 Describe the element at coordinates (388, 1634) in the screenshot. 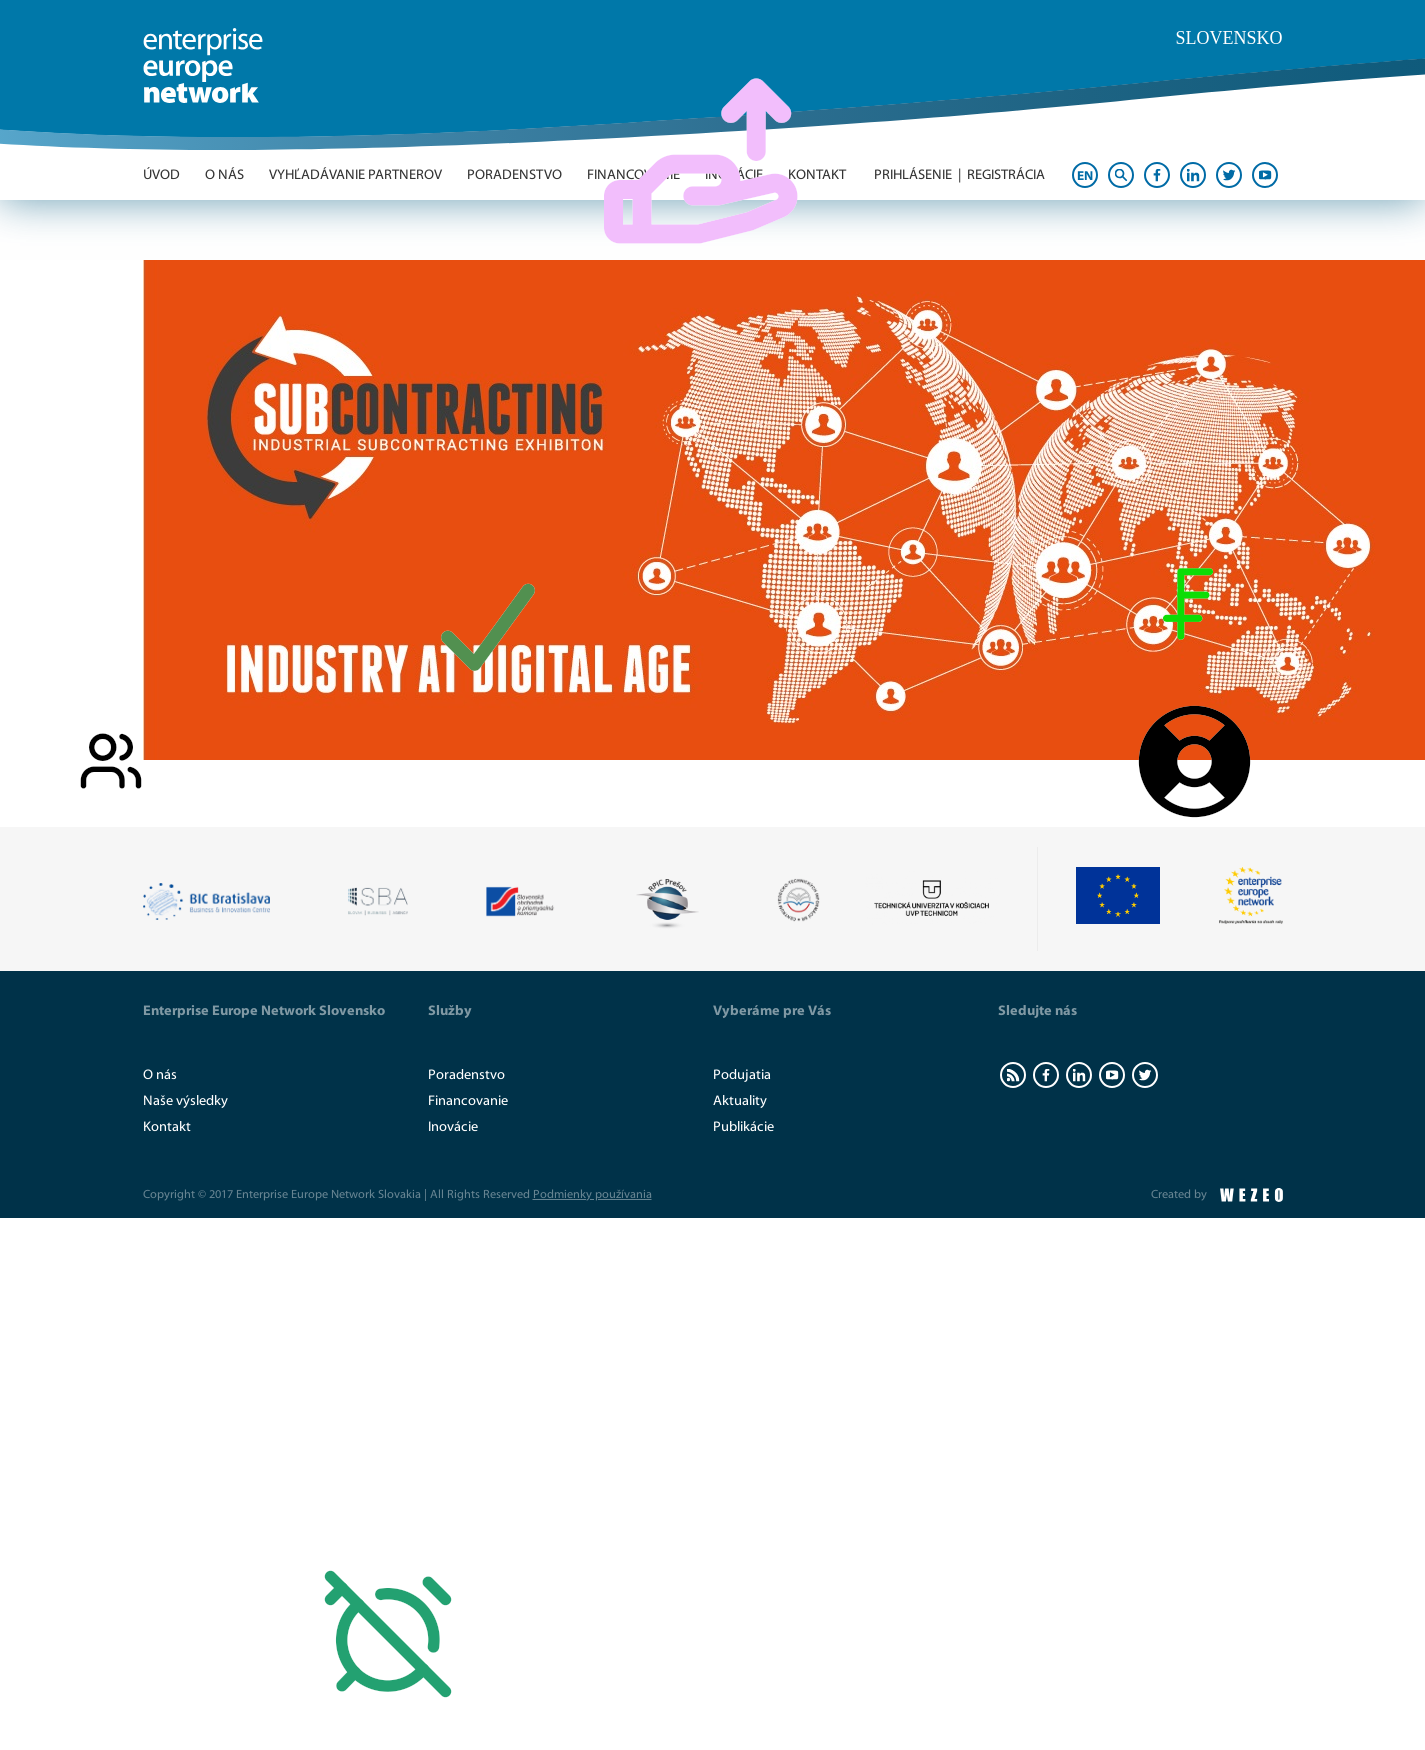

I see `disable or turn off alarm` at that location.